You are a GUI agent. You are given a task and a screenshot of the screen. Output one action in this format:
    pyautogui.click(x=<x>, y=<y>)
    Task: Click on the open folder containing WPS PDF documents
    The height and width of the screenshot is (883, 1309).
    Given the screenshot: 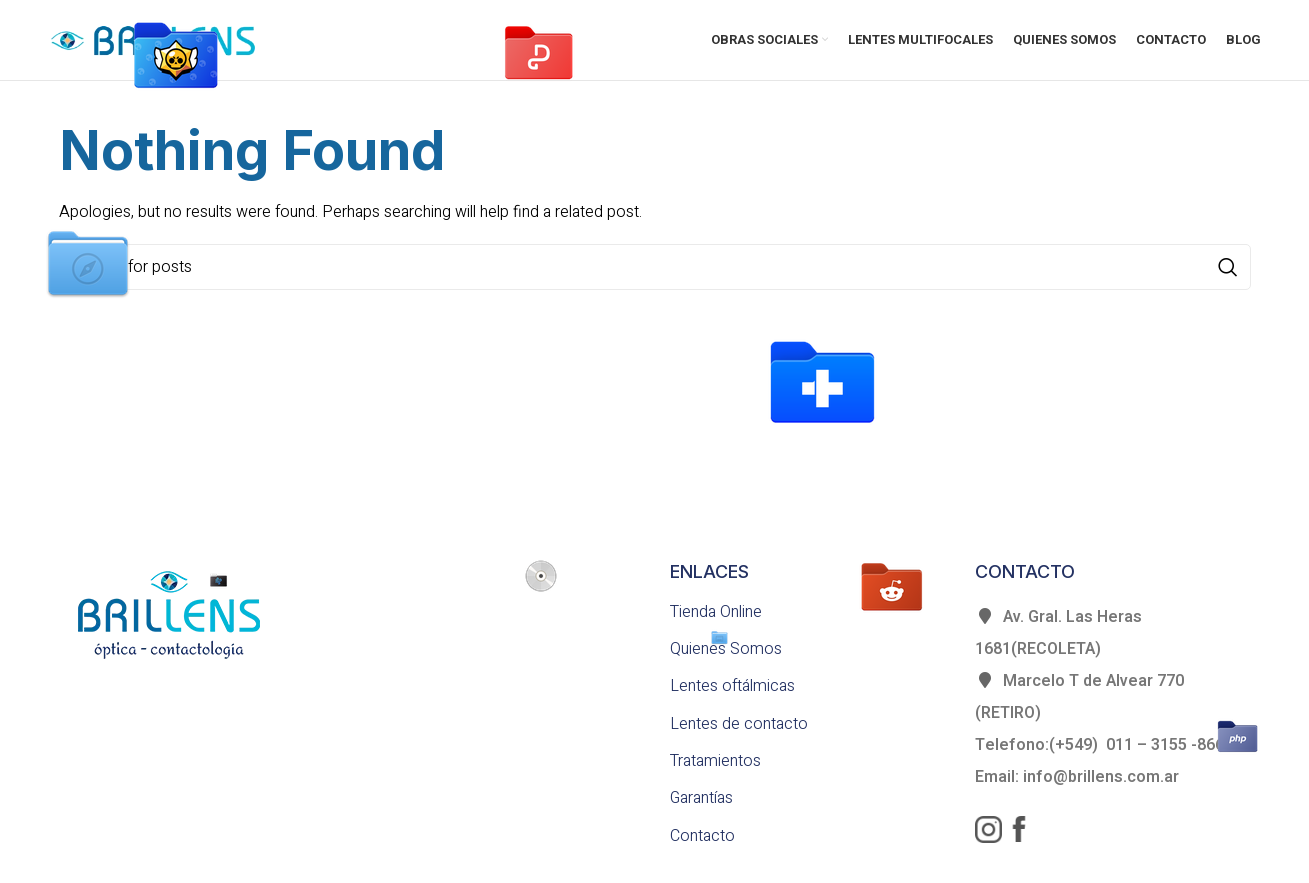 What is the action you would take?
    pyautogui.click(x=538, y=54)
    